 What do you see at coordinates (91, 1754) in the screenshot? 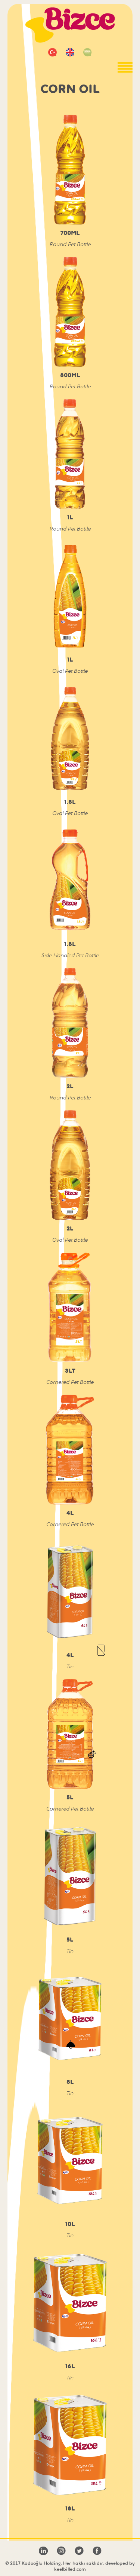
I see `access party or event mode` at bounding box center [91, 1754].